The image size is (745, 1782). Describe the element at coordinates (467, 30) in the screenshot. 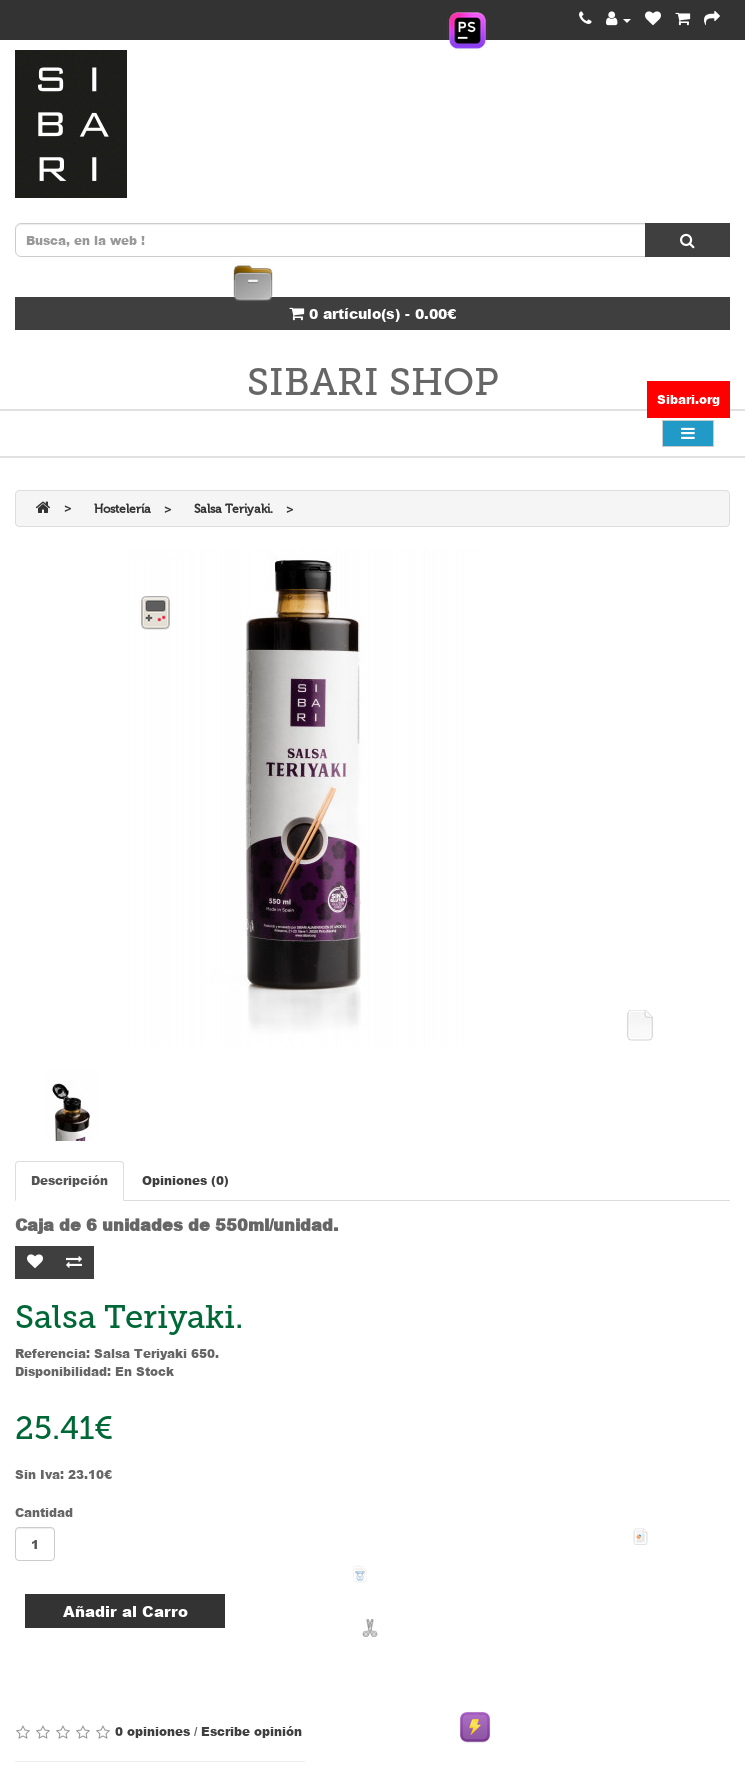

I see `open phpstorm ide` at that location.